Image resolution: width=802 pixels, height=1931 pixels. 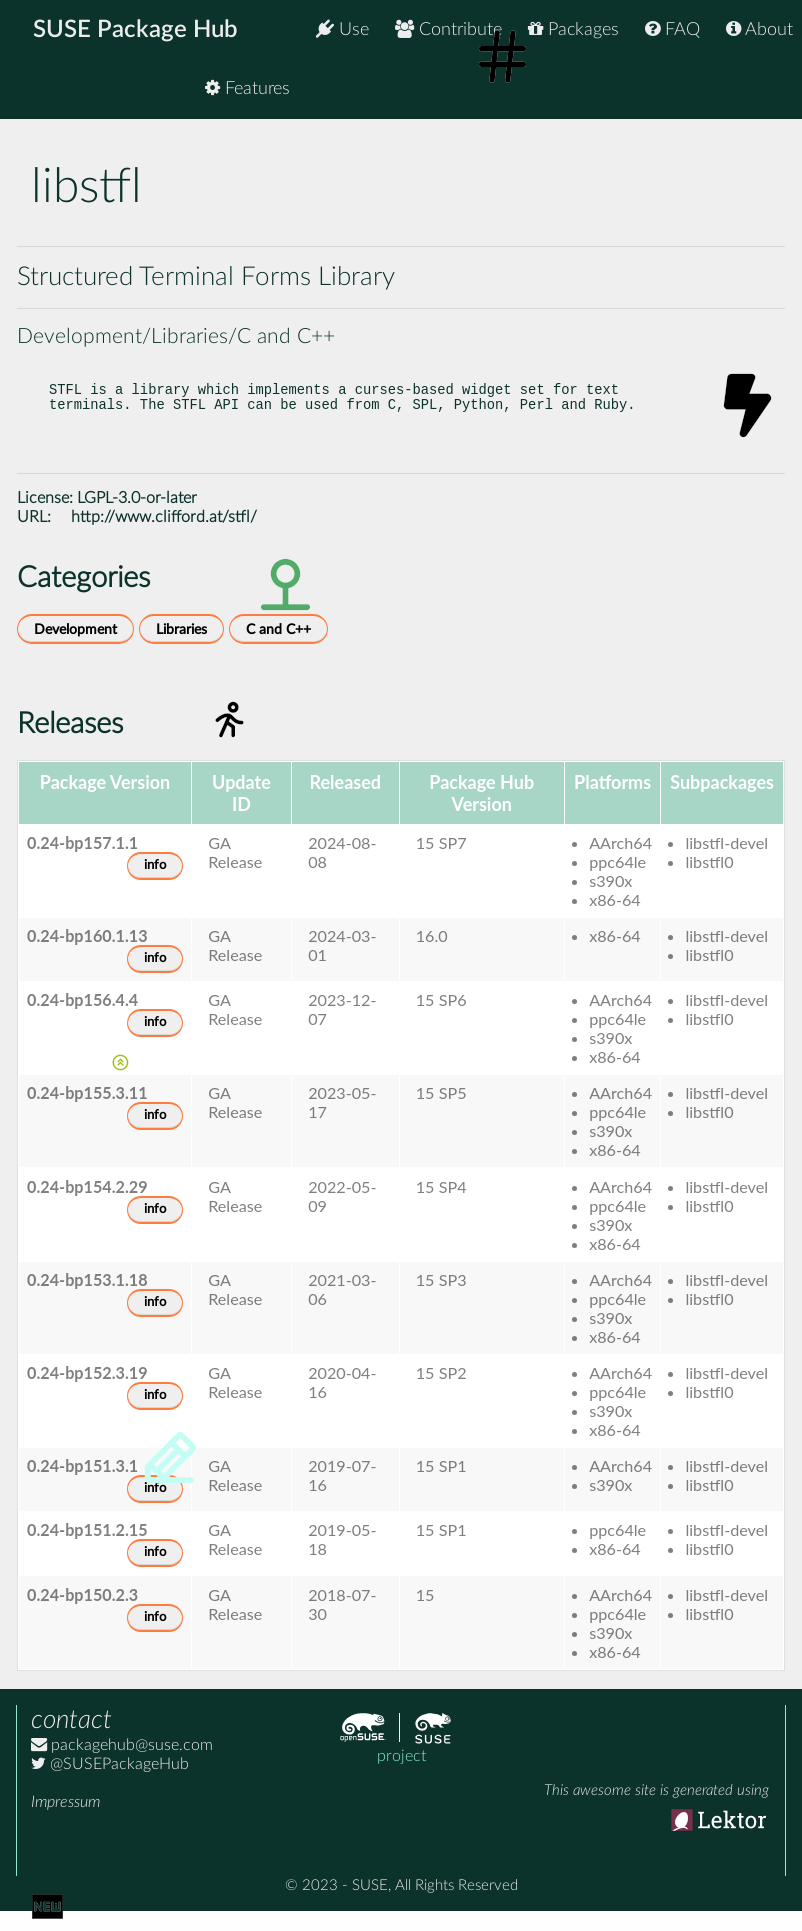 What do you see at coordinates (120, 1062) in the screenshot?
I see `scroll to top of page` at bounding box center [120, 1062].